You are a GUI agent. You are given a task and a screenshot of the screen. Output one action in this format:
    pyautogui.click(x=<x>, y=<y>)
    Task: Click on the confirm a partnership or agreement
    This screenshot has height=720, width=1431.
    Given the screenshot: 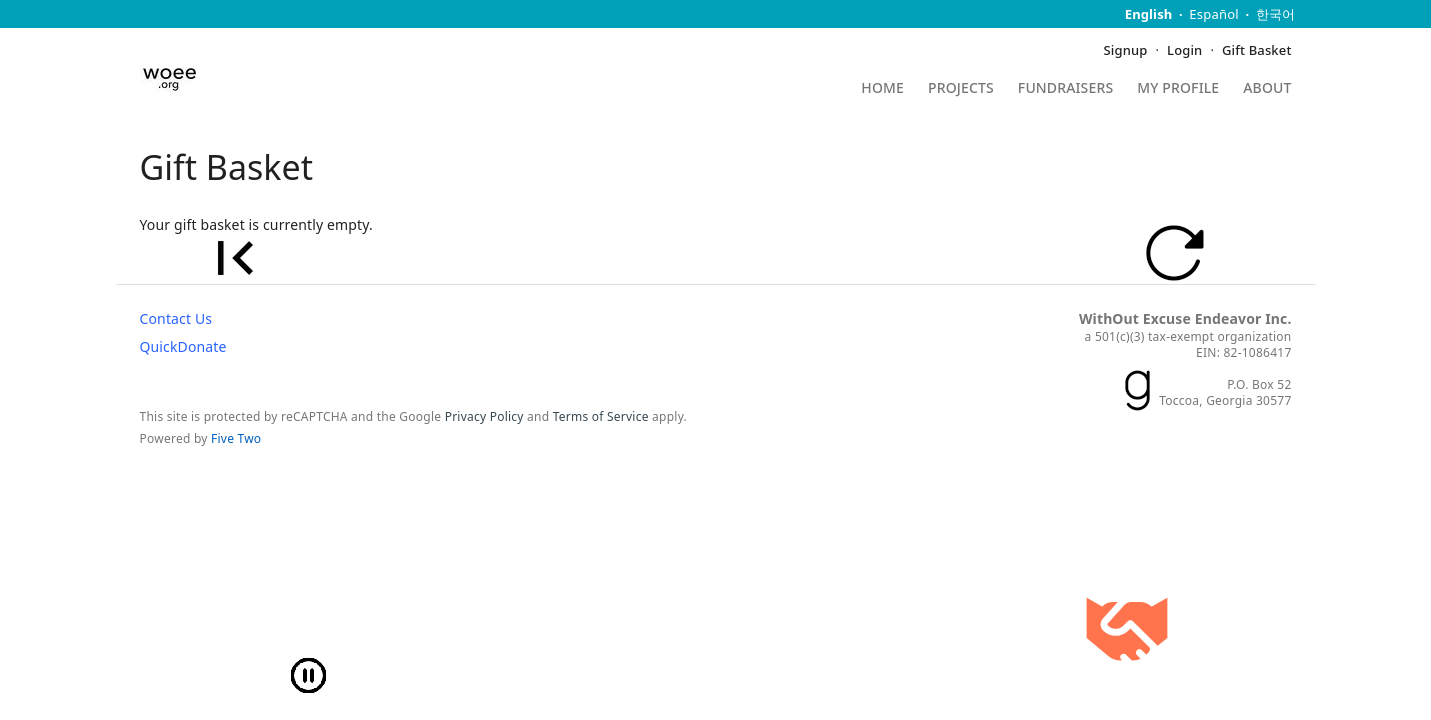 What is the action you would take?
    pyautogui.click(x=1127, y=629)
    